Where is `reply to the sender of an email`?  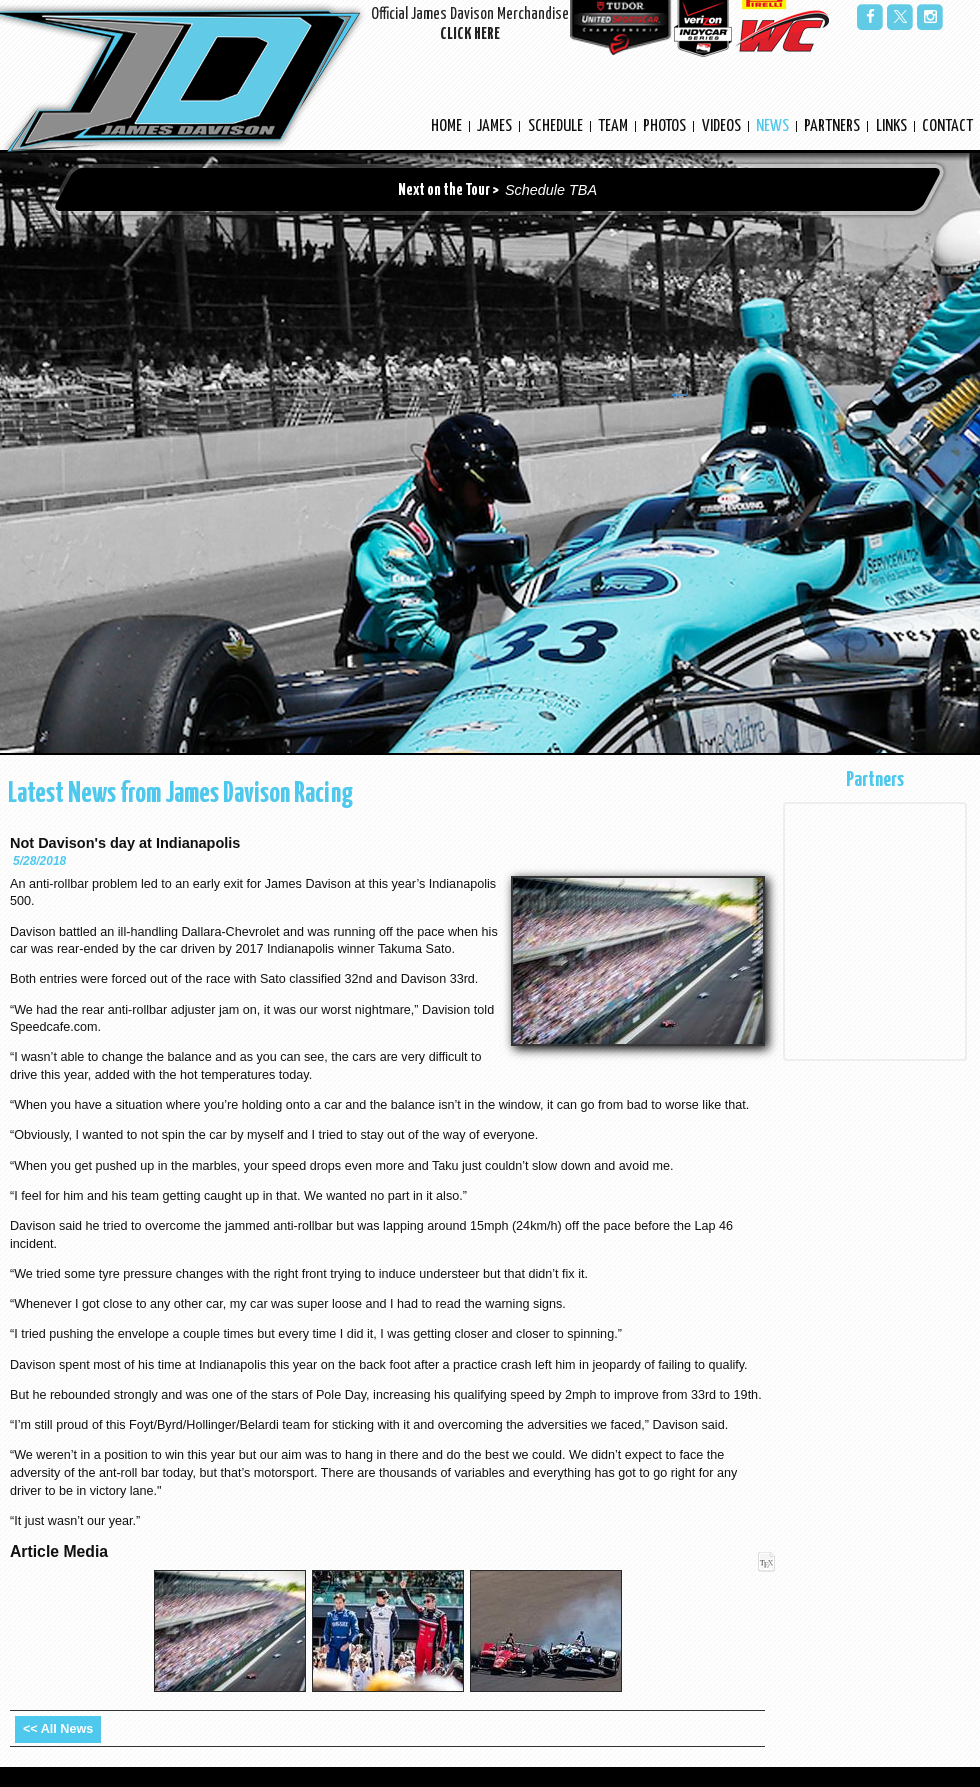
reply to the sender of an email is located at coordinates (679, 391).